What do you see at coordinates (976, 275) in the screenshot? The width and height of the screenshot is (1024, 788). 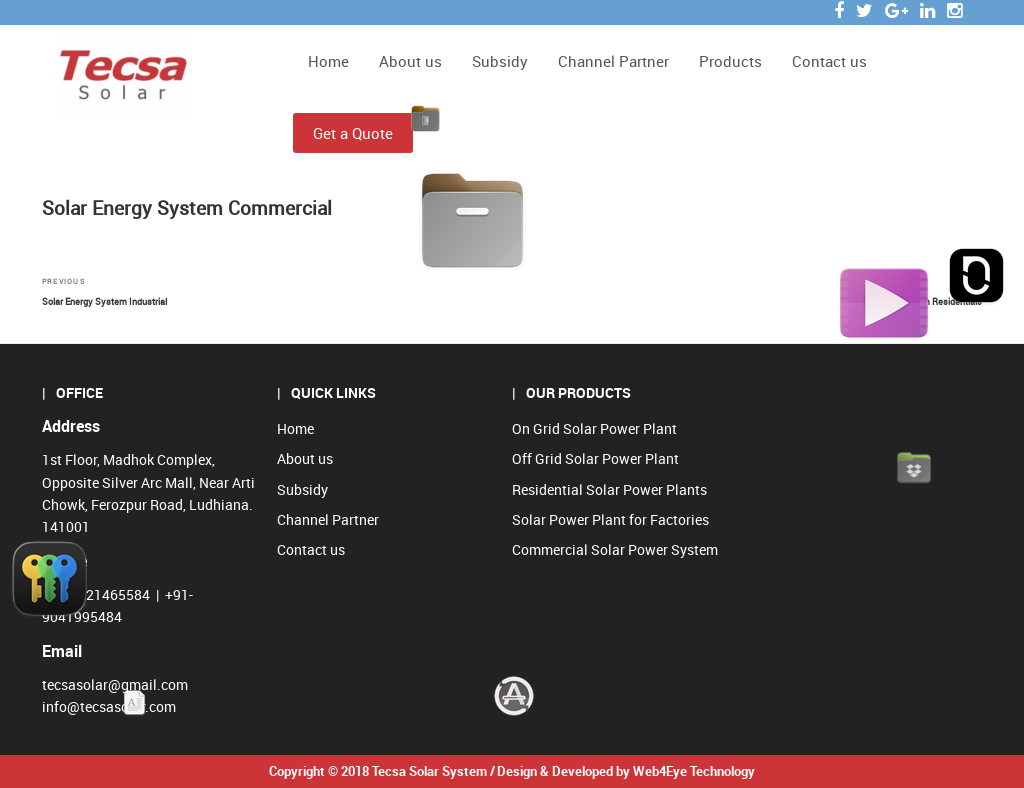 I see `open notesnook app` at bounding box center [976, 275].